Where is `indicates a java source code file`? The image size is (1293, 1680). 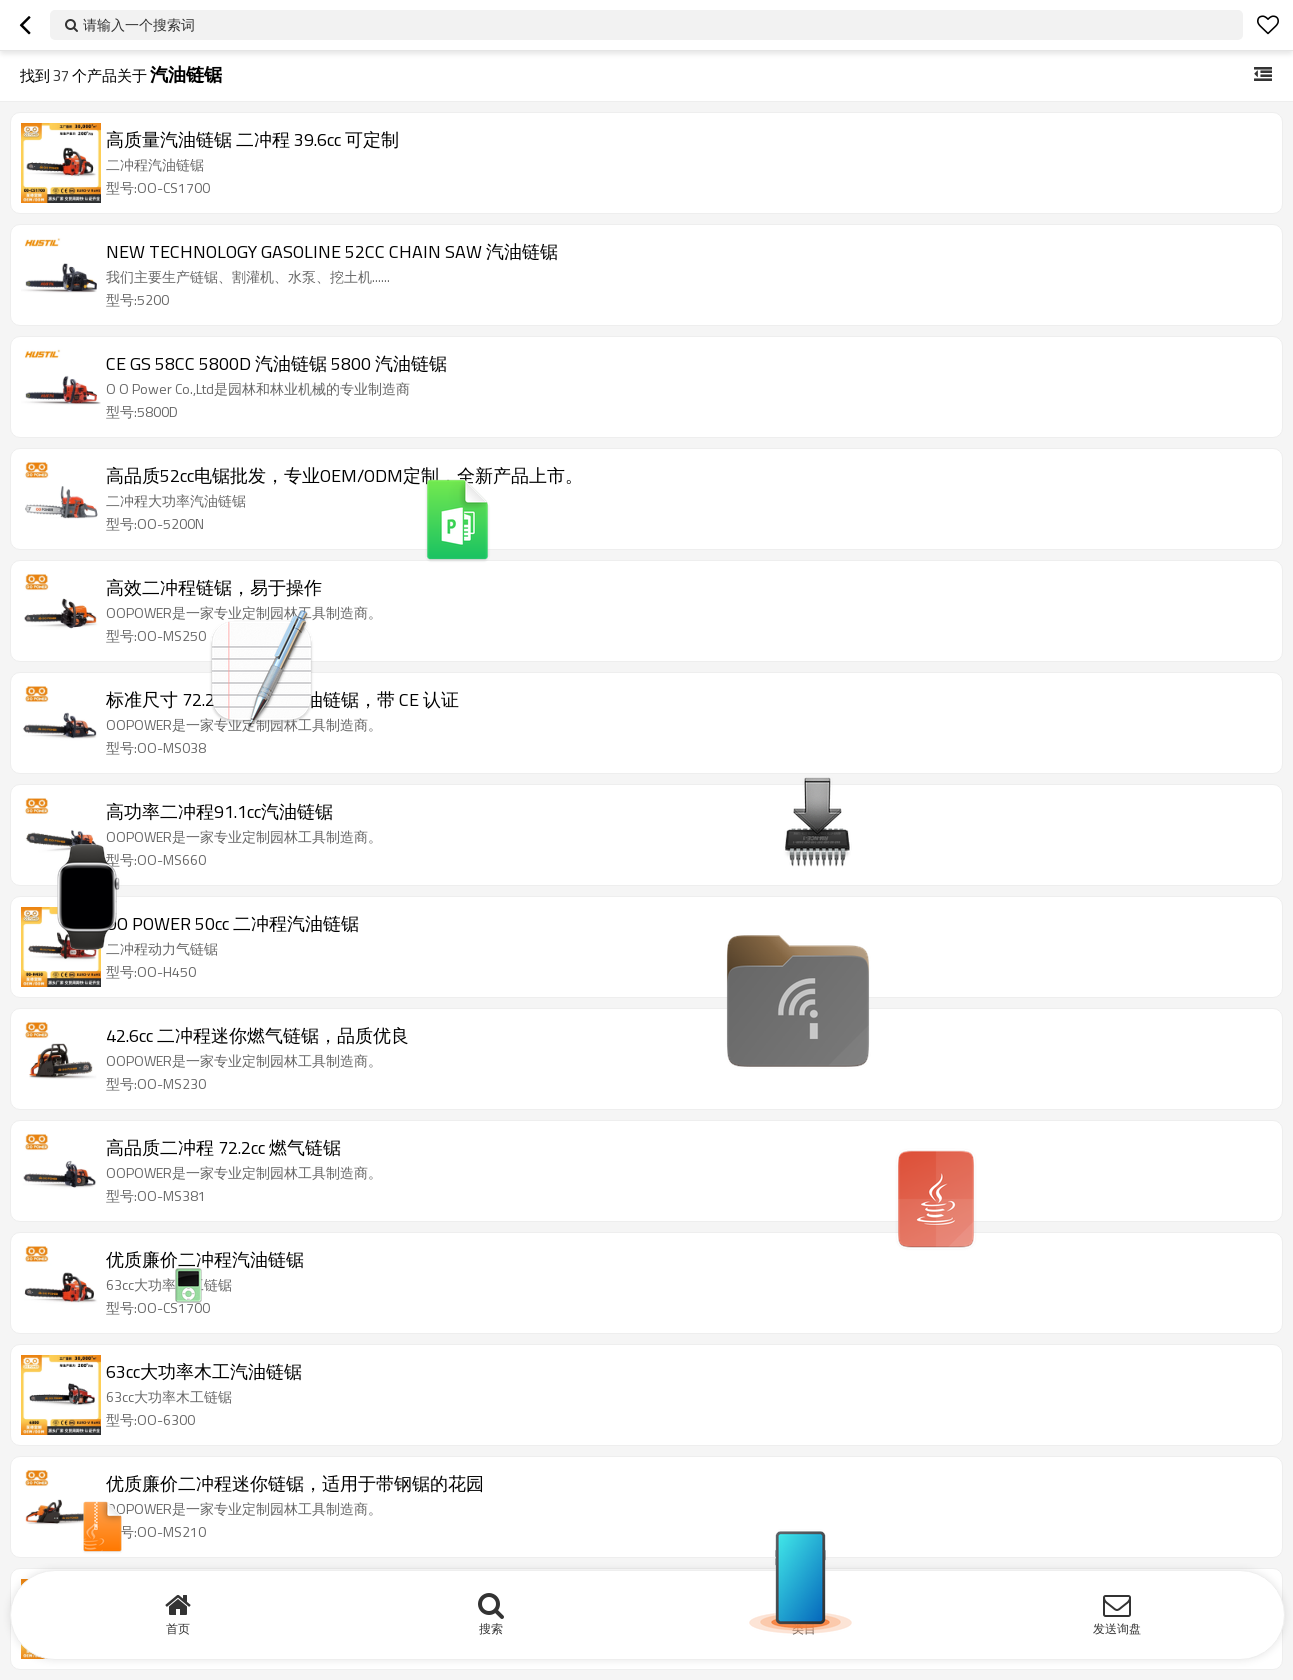 indicates a java source code file is located at coordinates (936, 1199).